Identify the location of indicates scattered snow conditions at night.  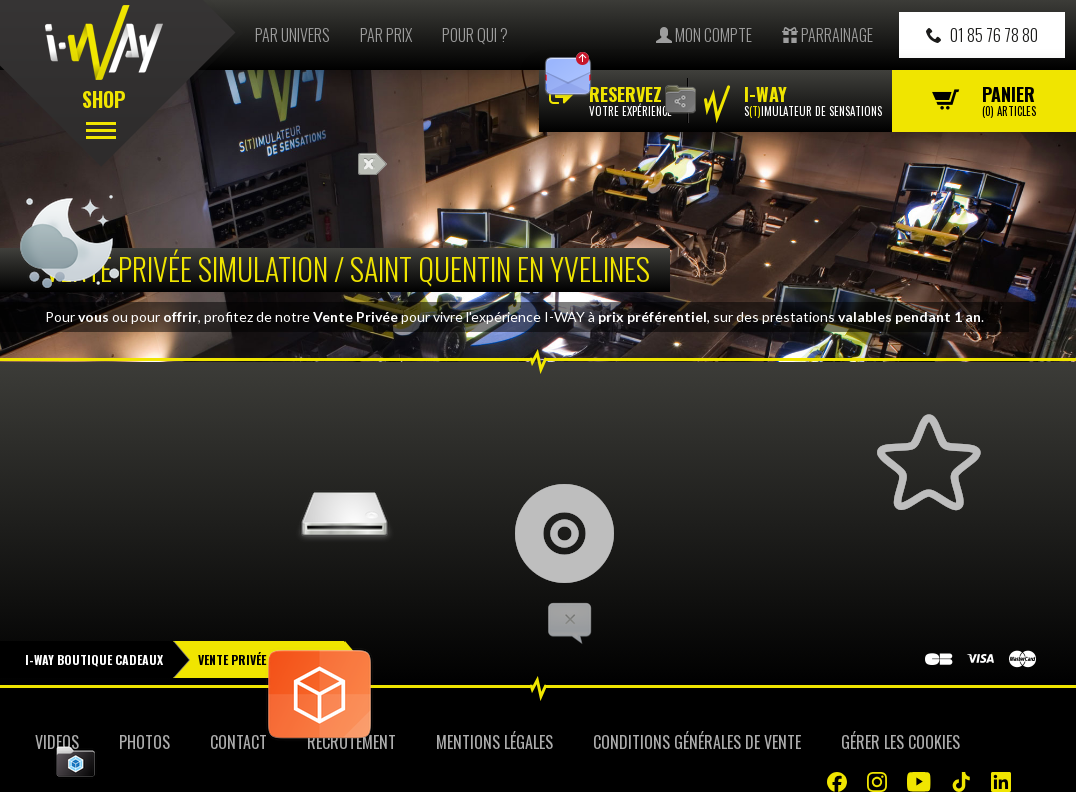
(69, 241).